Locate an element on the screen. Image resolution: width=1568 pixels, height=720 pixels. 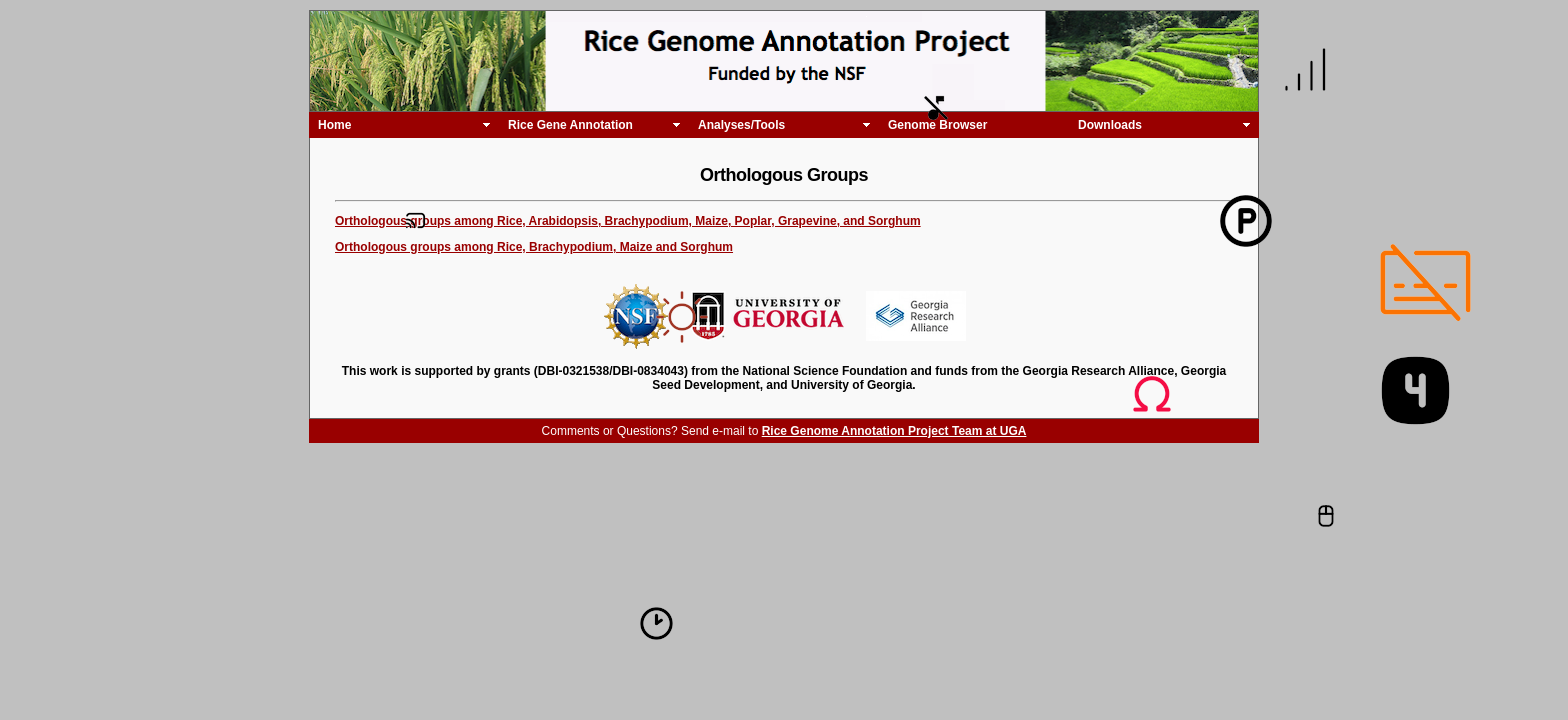
indicates strong cellular network signal is located at coordinates (1314, 67).